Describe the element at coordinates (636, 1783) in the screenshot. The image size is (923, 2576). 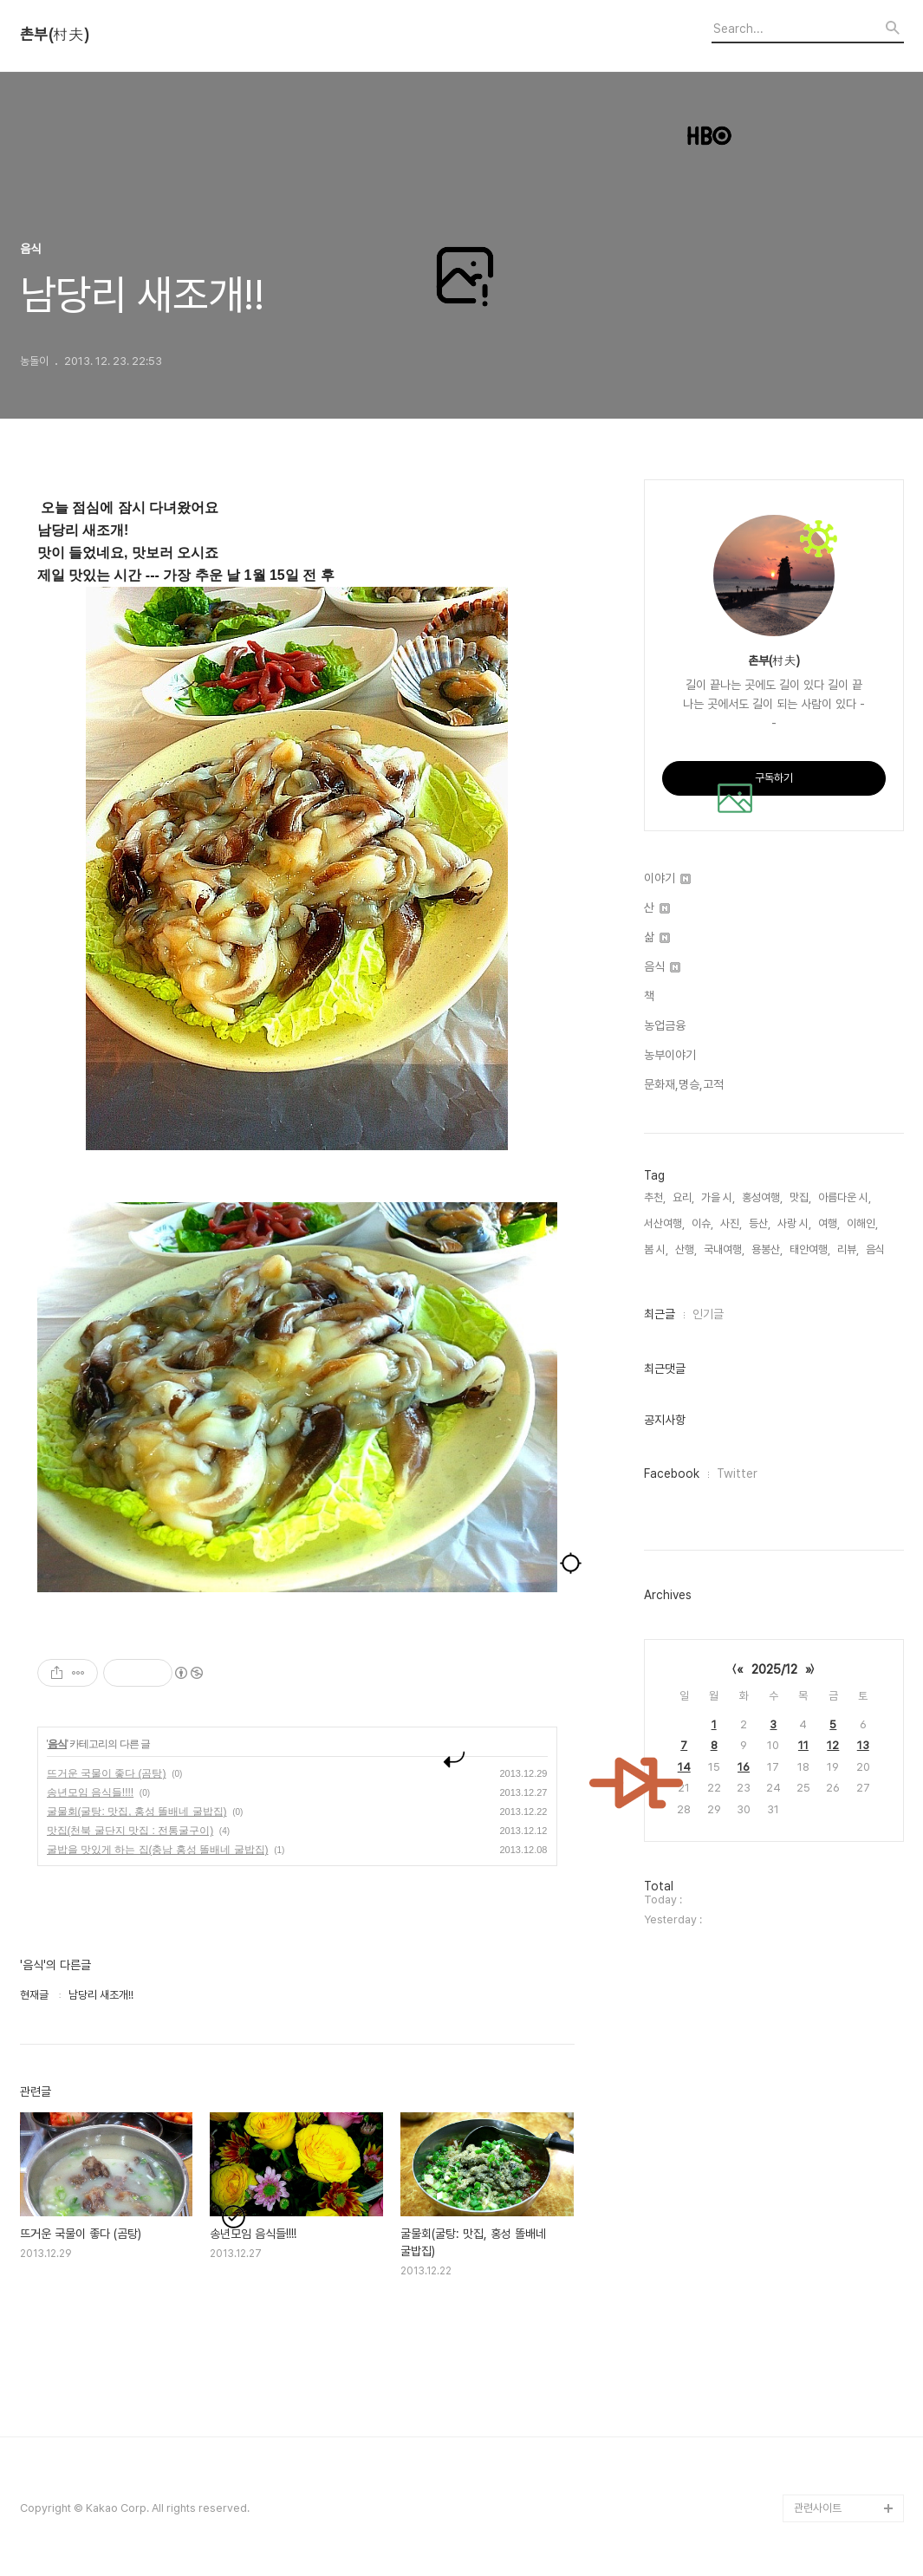
I see `zener diode circuit component symbol` at that location.